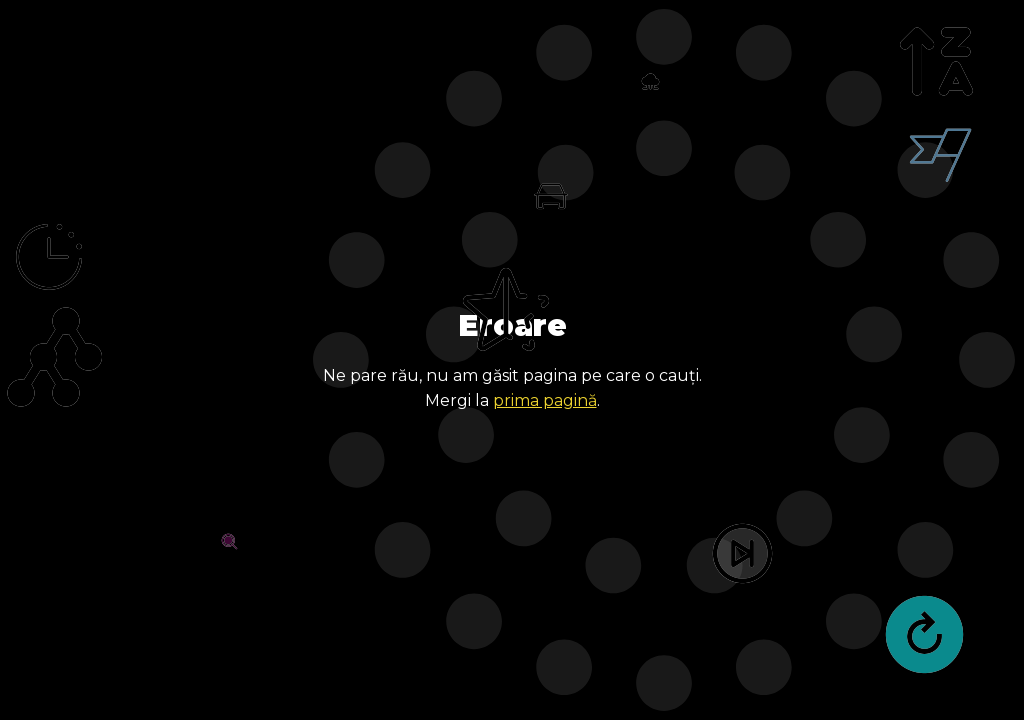 This screenshot has height=720, width=1024. What do you see at coordinates (936, 61) in the screenshot?
I see `sort items alphabetically from Z to A` at bounding box center [936, 61].